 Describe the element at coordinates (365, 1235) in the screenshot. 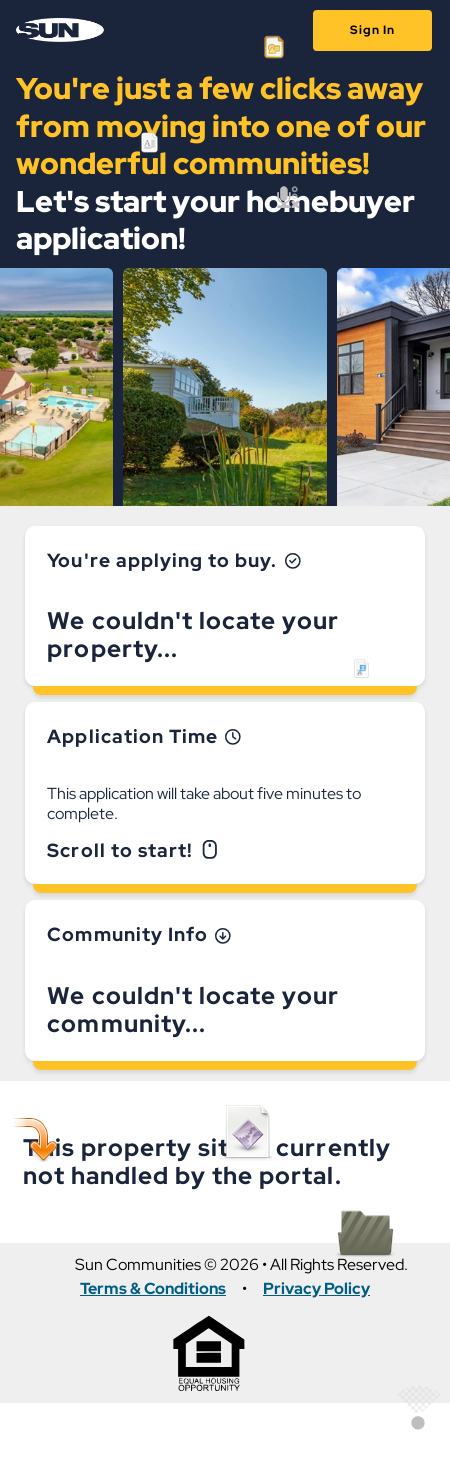

I see `indicates a folder currently being accessed or browsed` at that location.